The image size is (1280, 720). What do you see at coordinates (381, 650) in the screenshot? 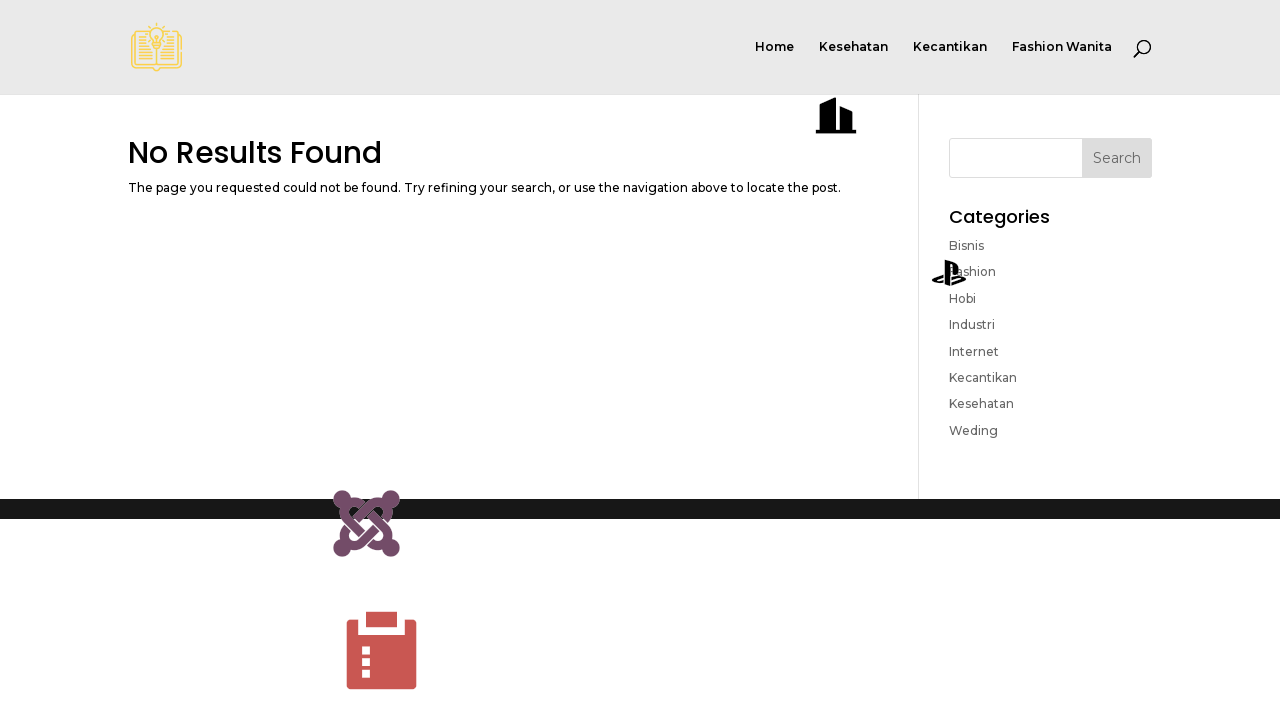
I see `access survey or feedback form` at bounding box center [381, 650].